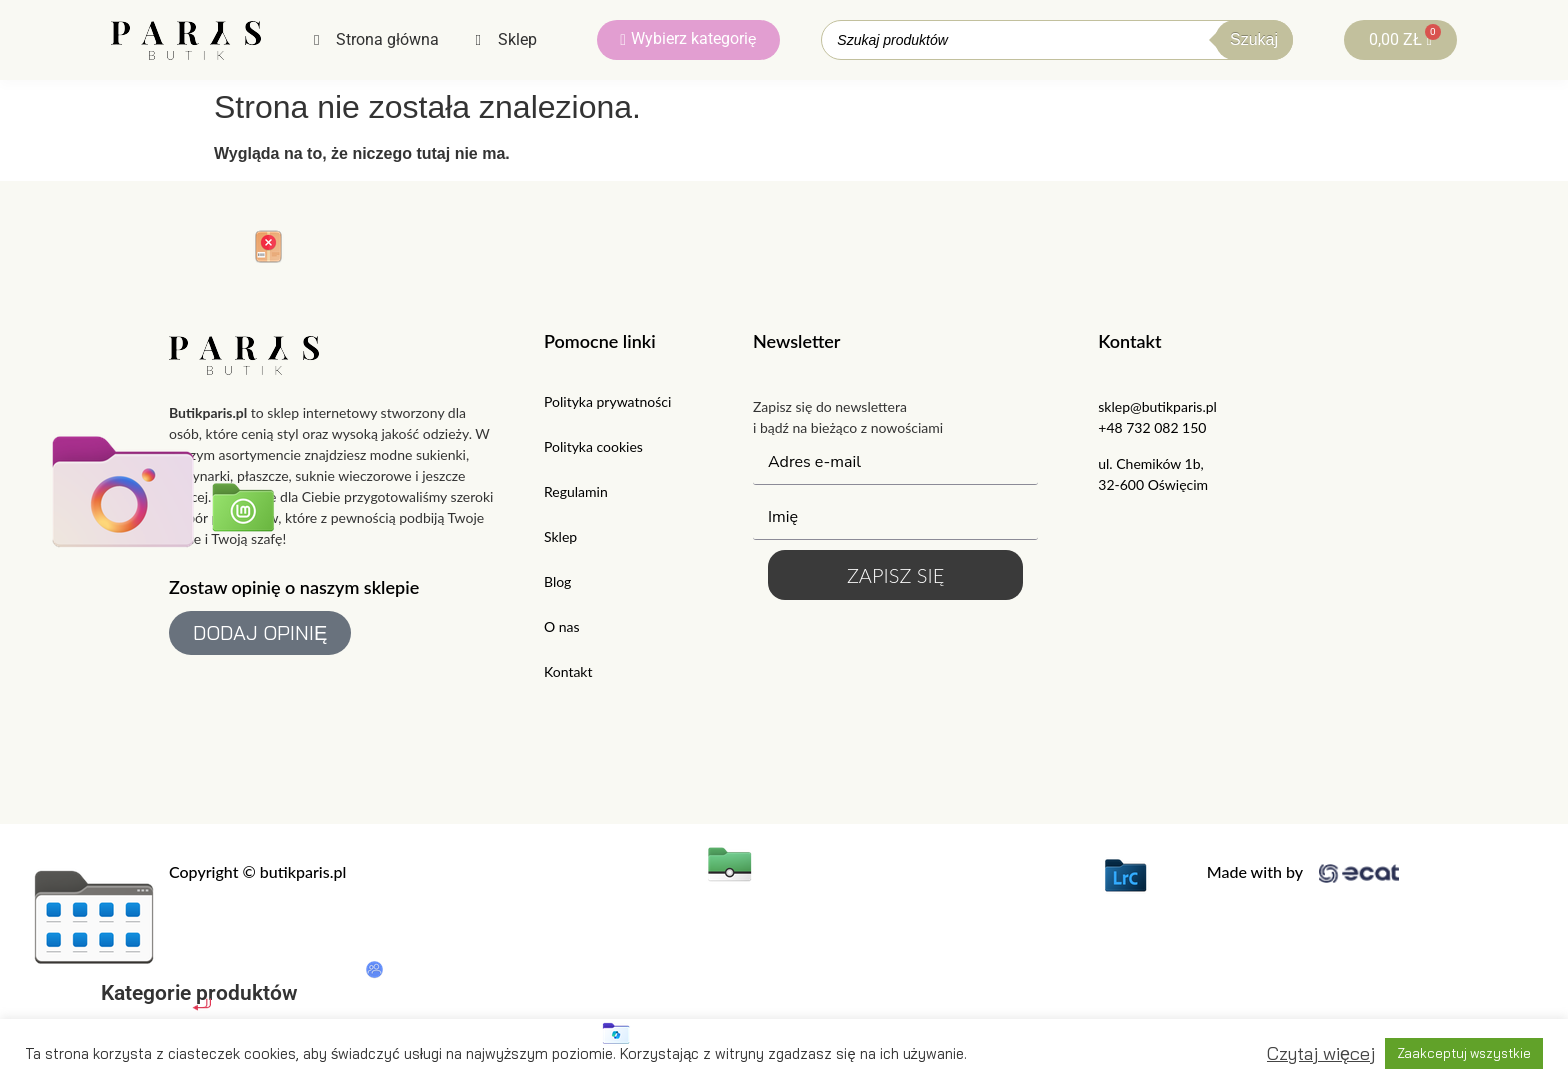 This screenshot has width=1568, height=1088. Describe the element at coordinates (616, 1034) in the screenshot. I see `open folder containing Microsoft Copilot files` at that location.